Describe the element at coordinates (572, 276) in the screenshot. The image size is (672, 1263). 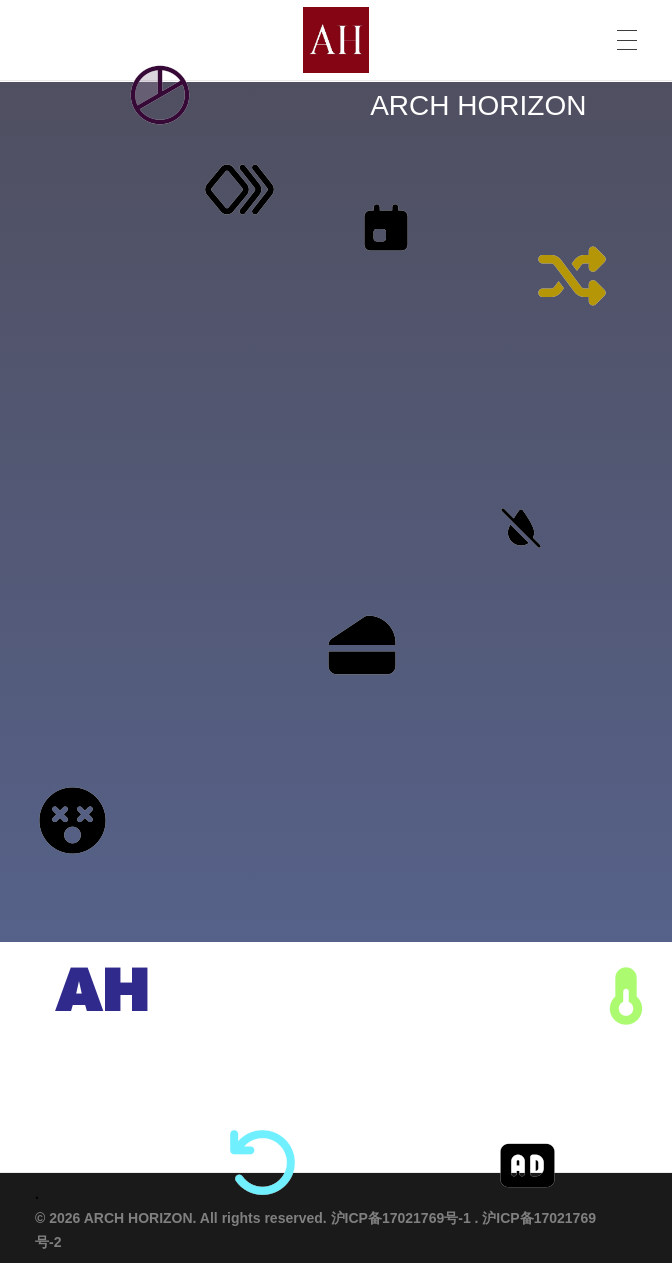
I see `shuffle playlist or queue` at that location.